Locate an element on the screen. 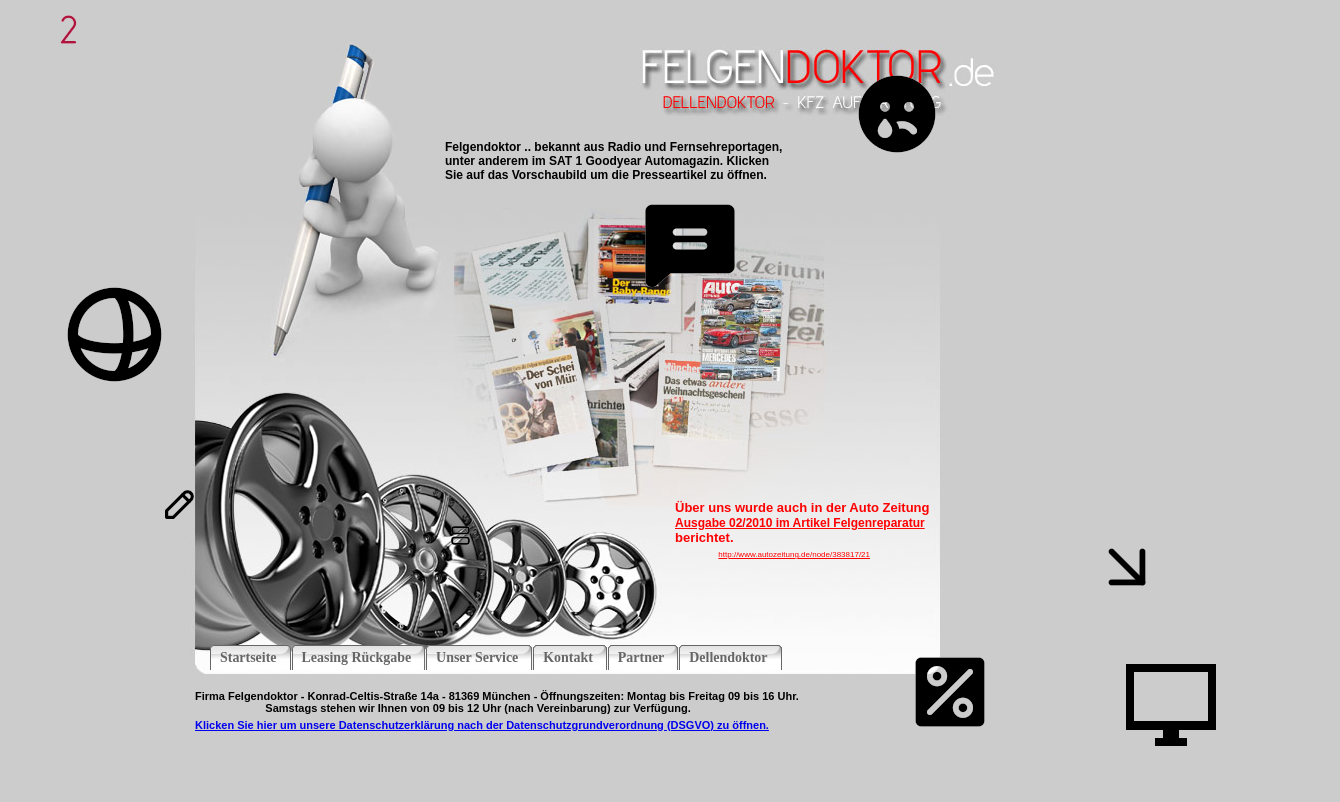  open chat or messaging is located at coordinates (690, 239).